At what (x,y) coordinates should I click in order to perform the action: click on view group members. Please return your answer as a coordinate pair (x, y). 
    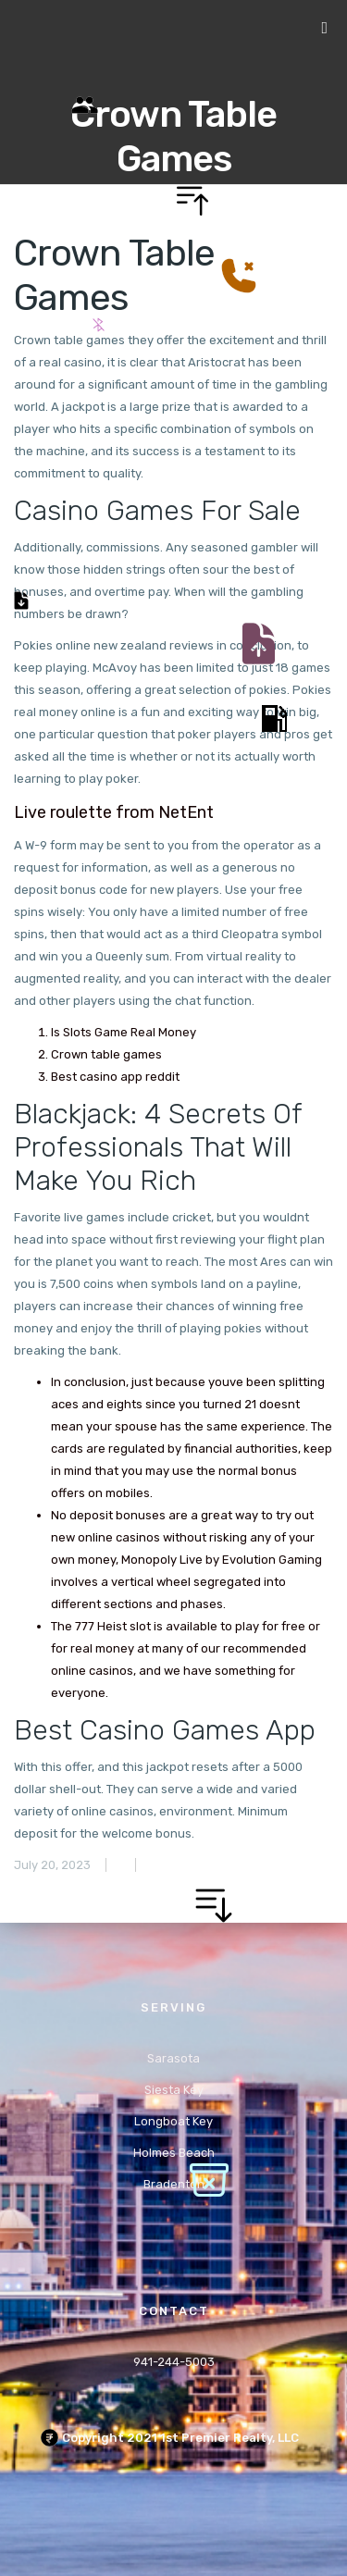
    Looking at the image, I should click on (84, 105).